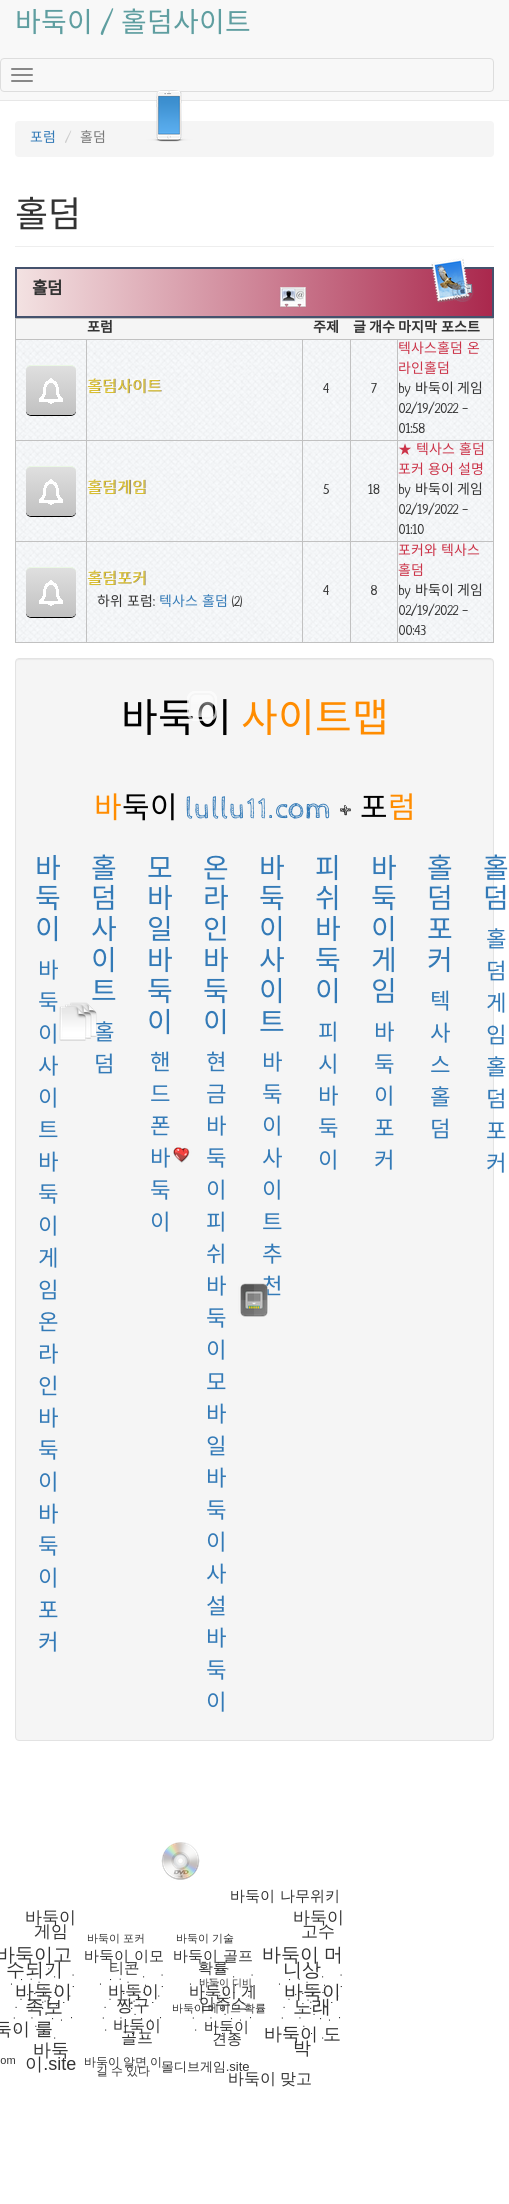  I want to click on a ROM file or cartridge-based game image, so click(254, 1300).